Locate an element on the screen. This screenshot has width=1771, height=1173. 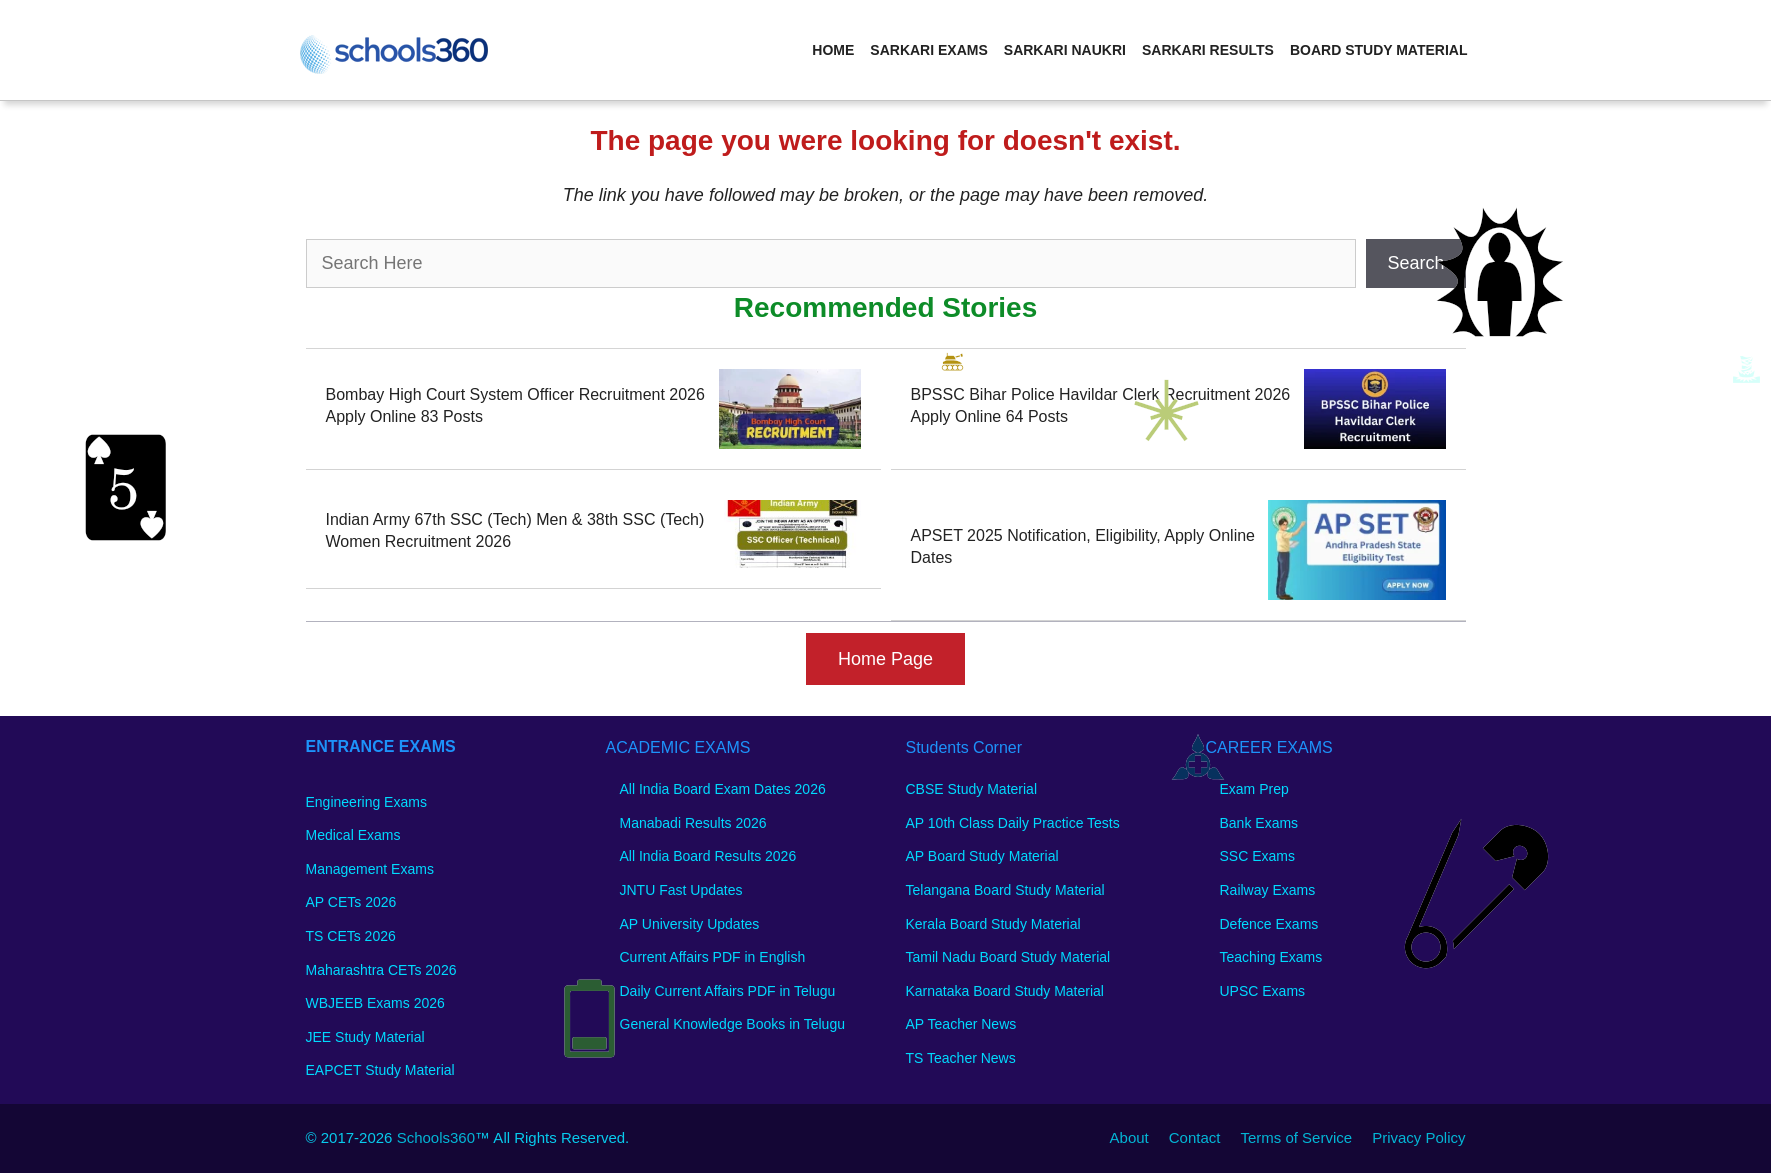
select tank unit in strategy game is located at coordinates (952, 362).